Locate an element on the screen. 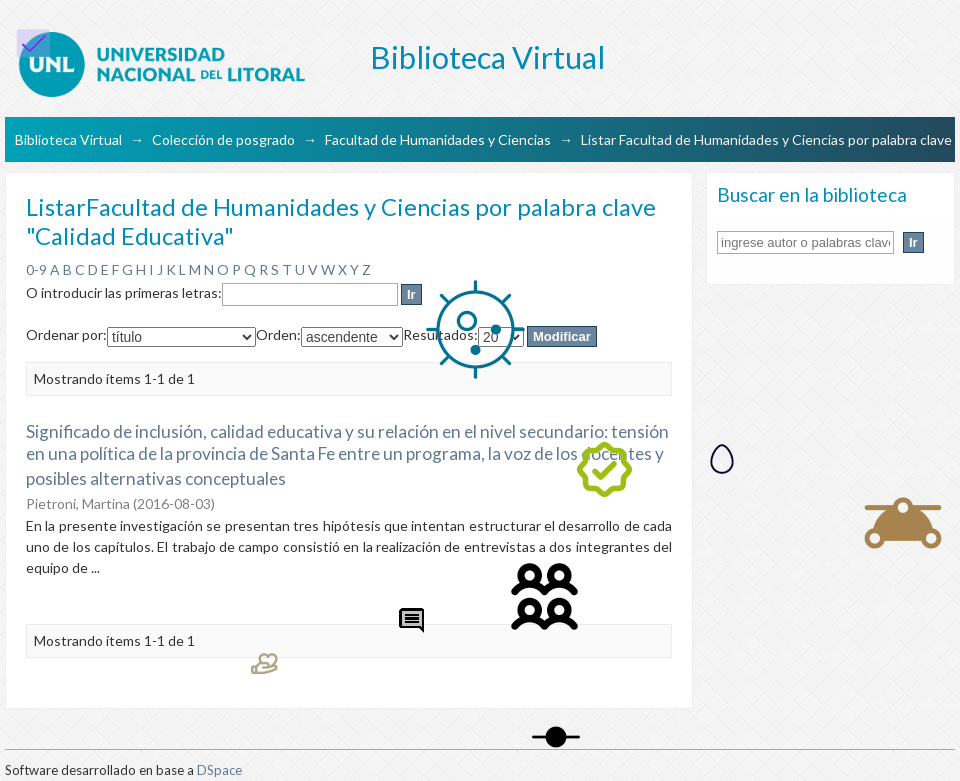 The width and height of the screenshot is (960, 781). confirm or submit an action is located at coordinates (33, 43).